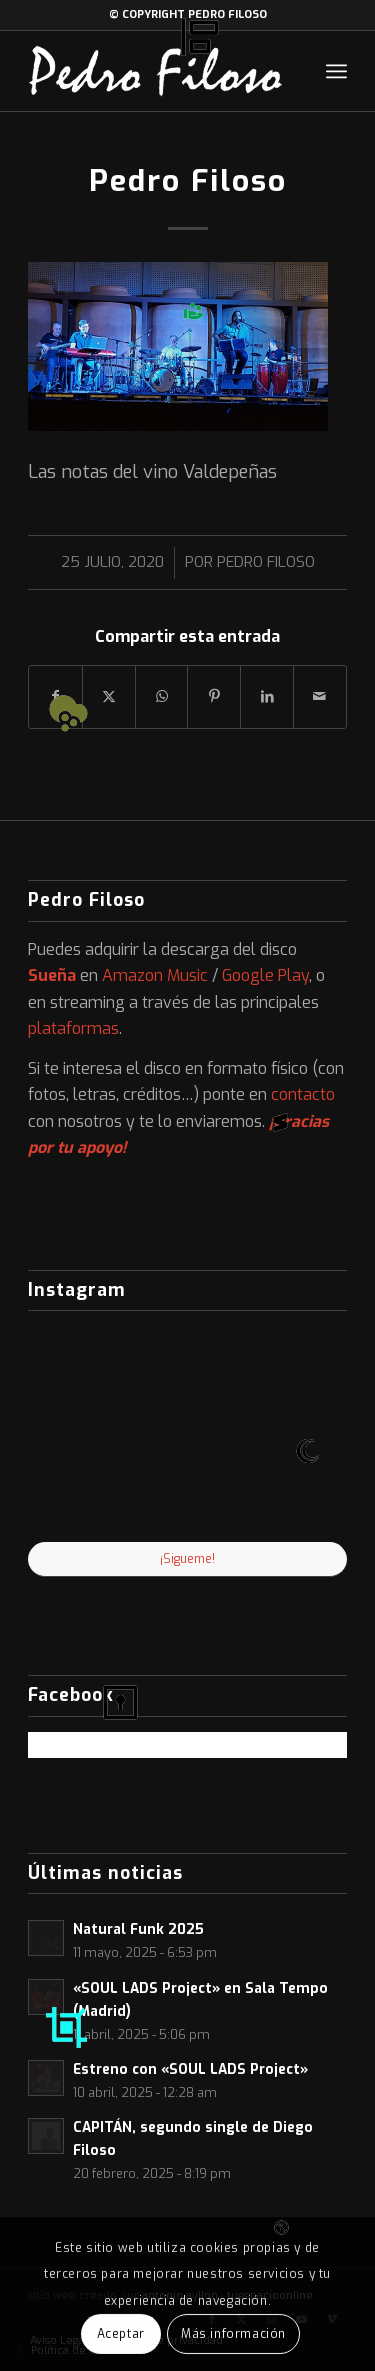 The width and height of the screenshot is (375, 2371). Describe the element at coordinates (200, 37) in the screenshot. I see `align selected items to the left edge` at that location.